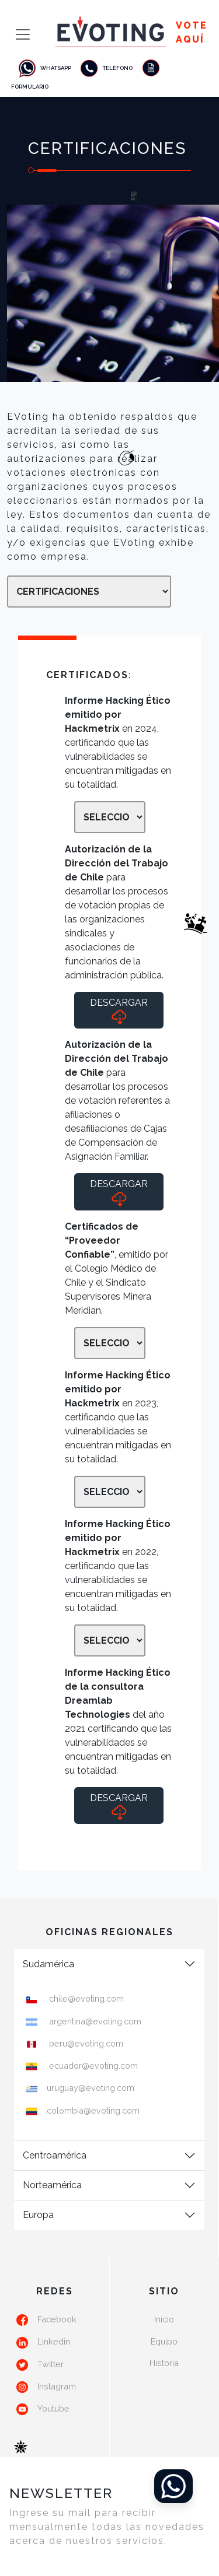 This screenshot has height=2576, width=219. I want to click on represents a fruit or produce category, so click(126, 458).